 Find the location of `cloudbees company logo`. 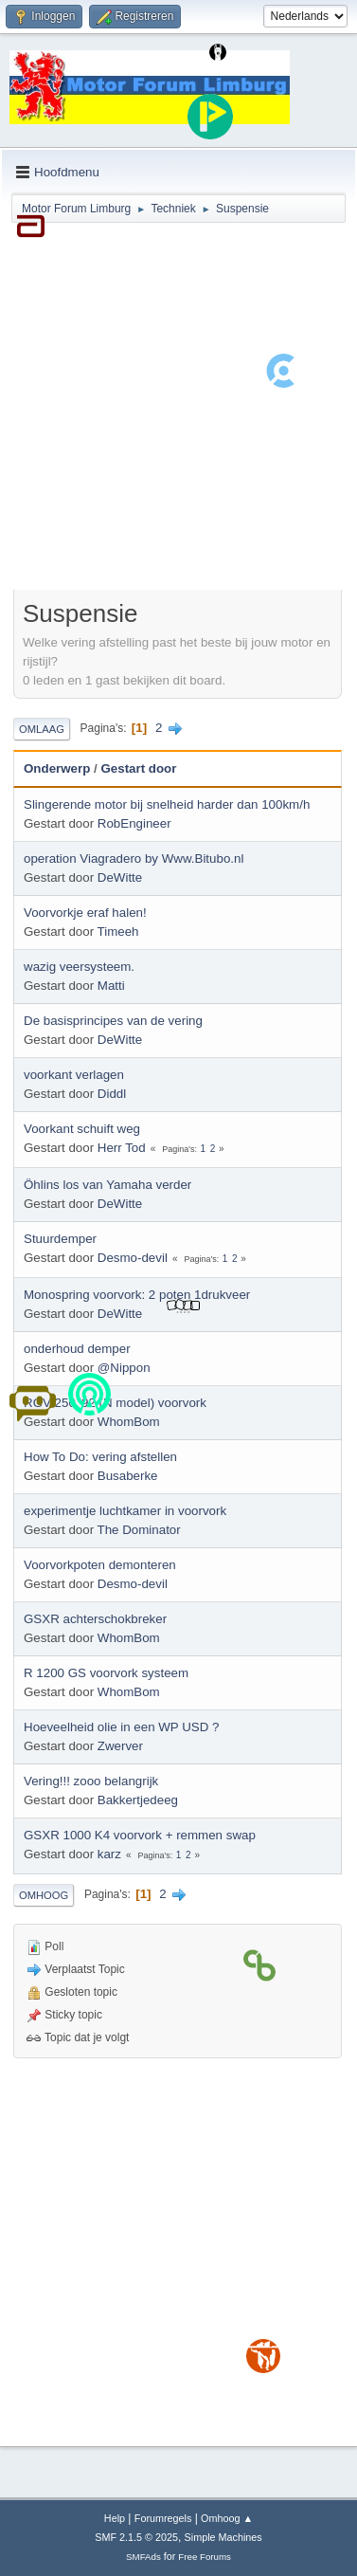

cloudbees company logo is located at coordinates (259, 1965).